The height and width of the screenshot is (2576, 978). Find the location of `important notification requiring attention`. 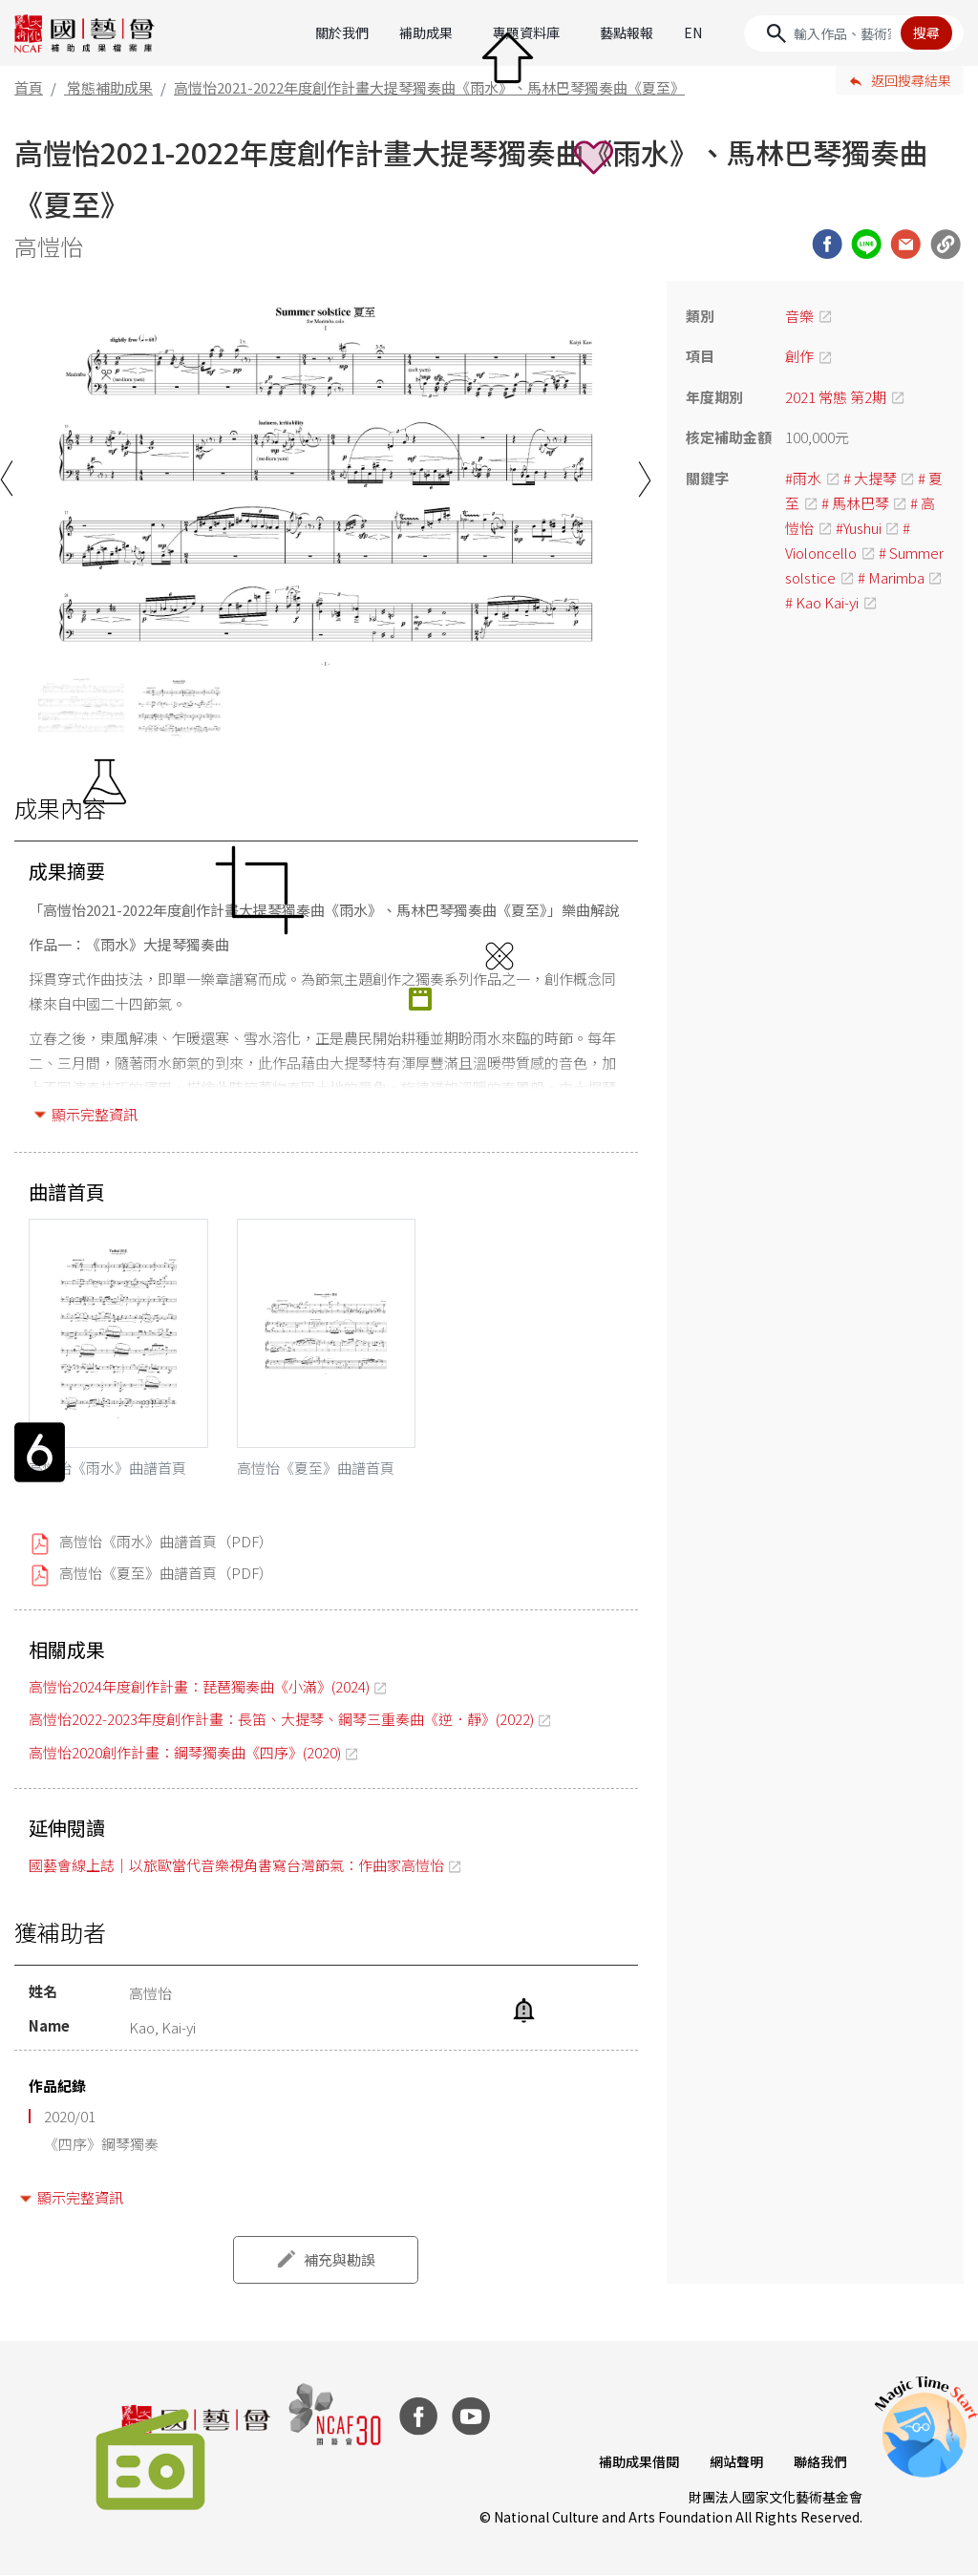

important notification requiring attention is located at coordinates (523, 2010).